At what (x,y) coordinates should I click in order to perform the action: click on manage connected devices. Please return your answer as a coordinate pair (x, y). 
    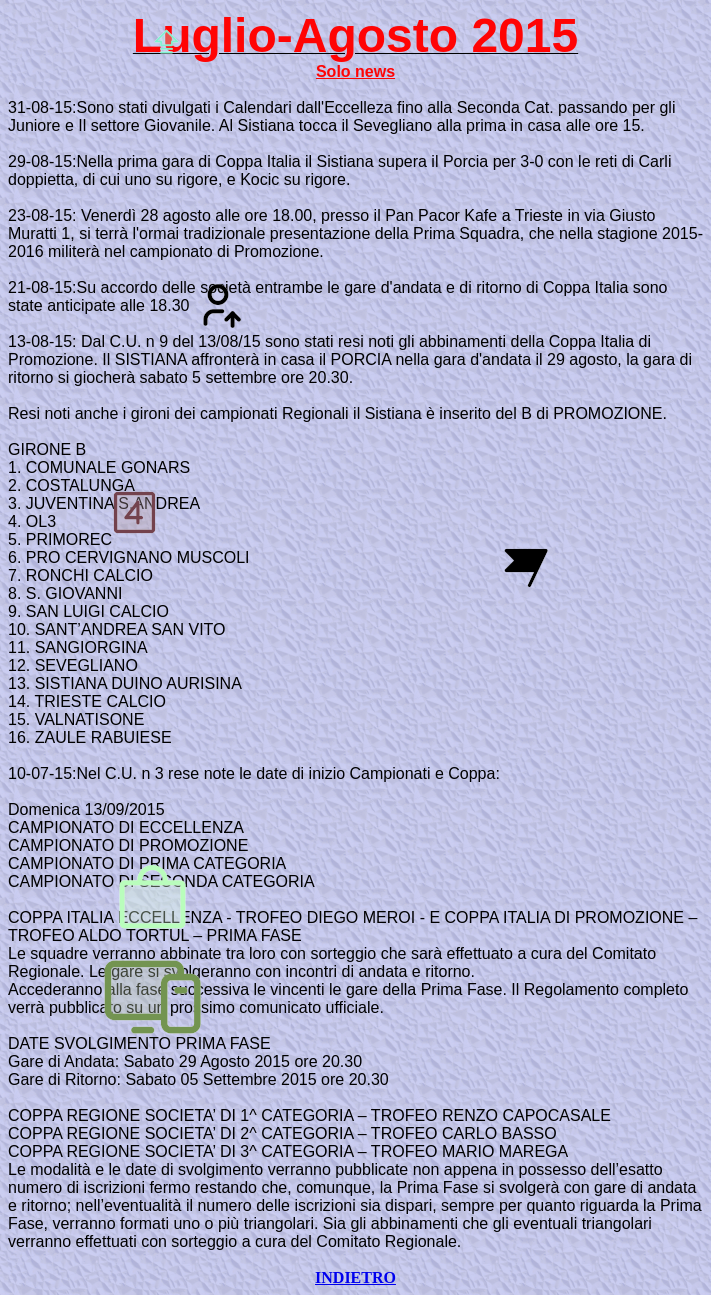
    Looking at the image, I should click on (151, 997).